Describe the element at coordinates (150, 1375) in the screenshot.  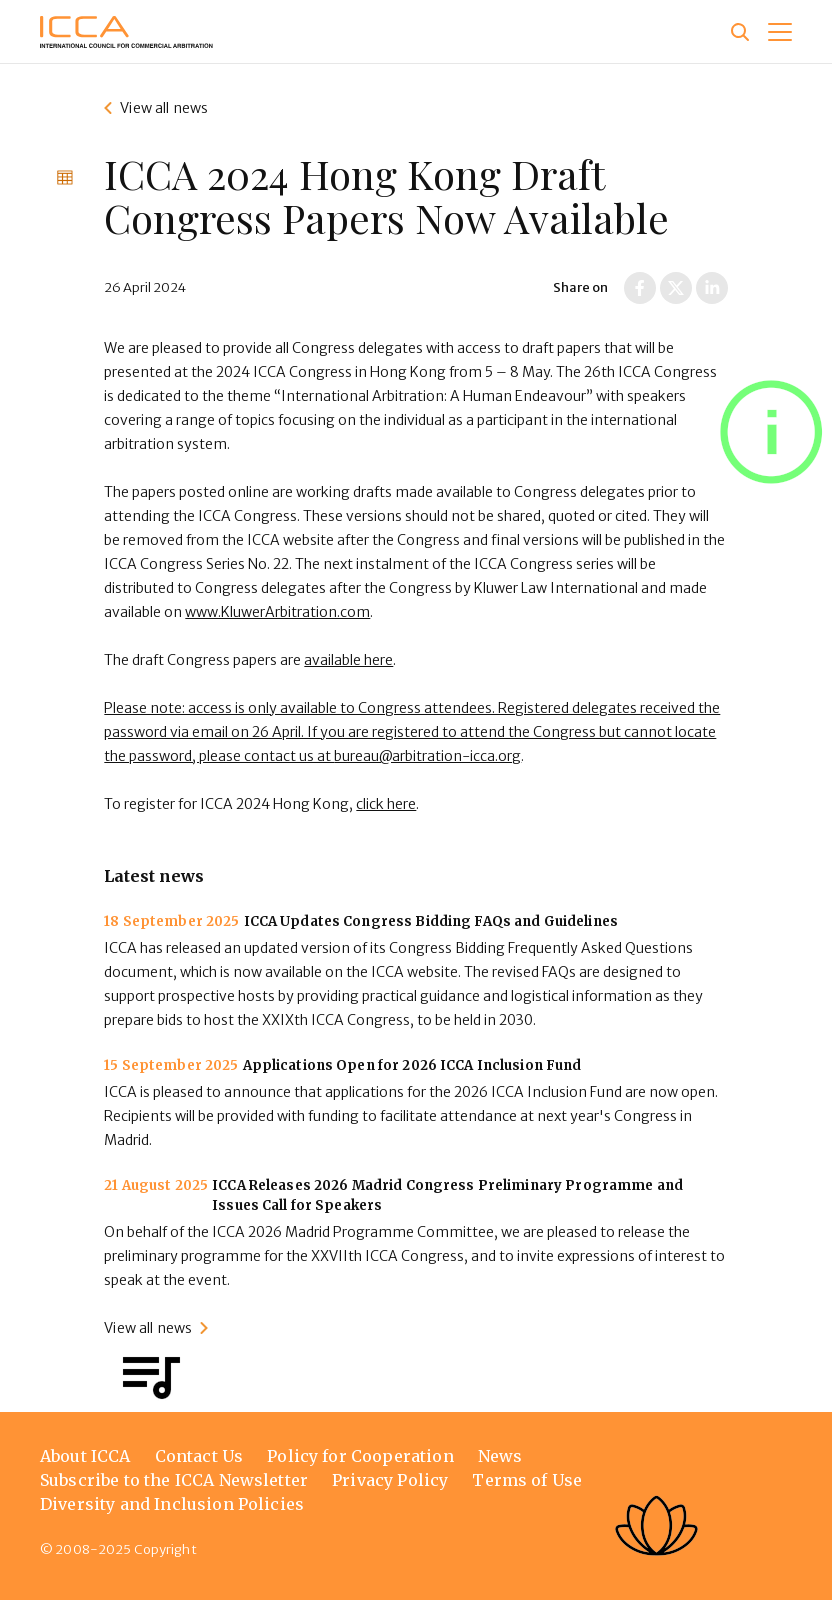
I see `view music queue or playlist` at that location.